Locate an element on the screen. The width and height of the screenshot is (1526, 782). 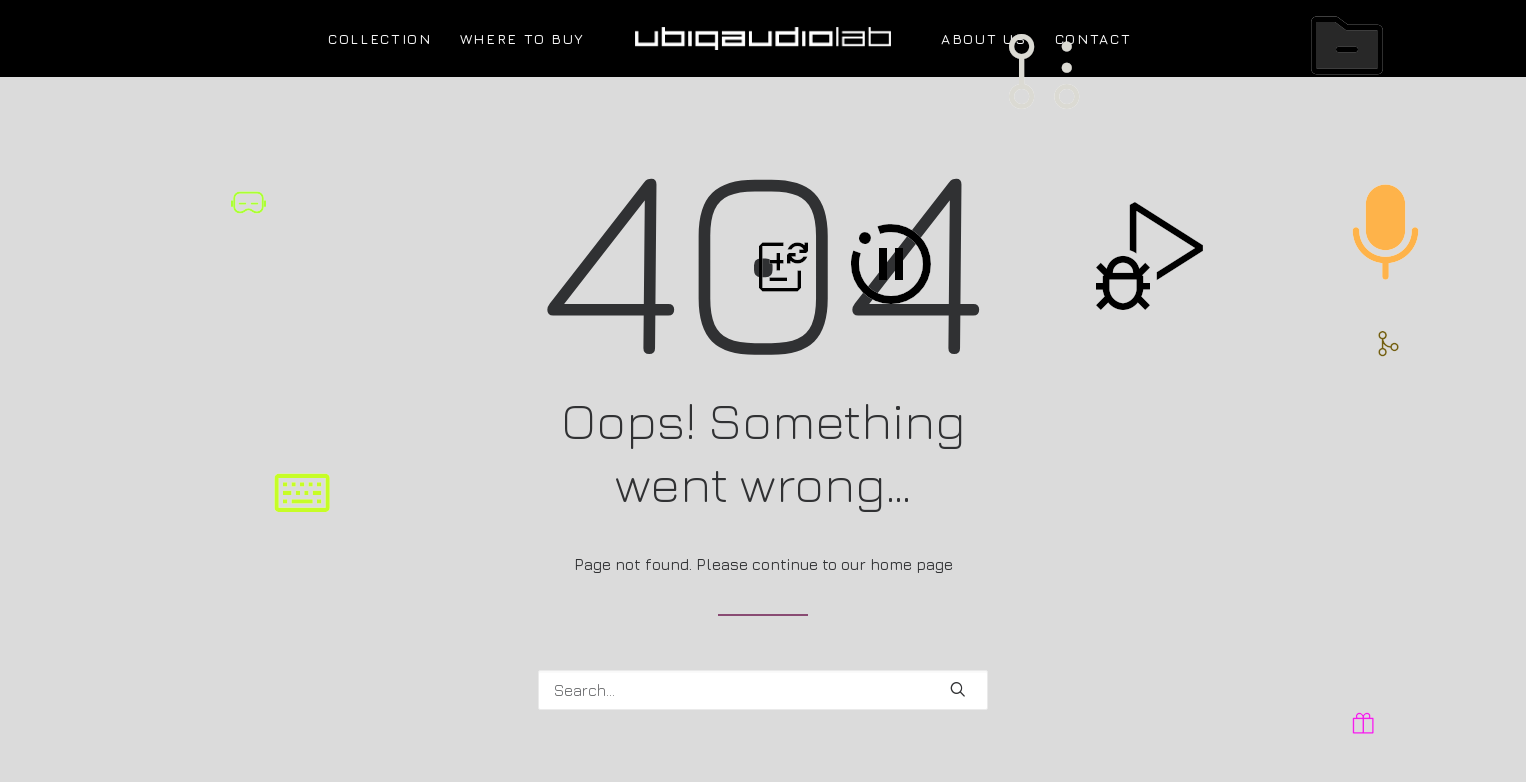
start debugging session is located at coordinates (1150, 256).